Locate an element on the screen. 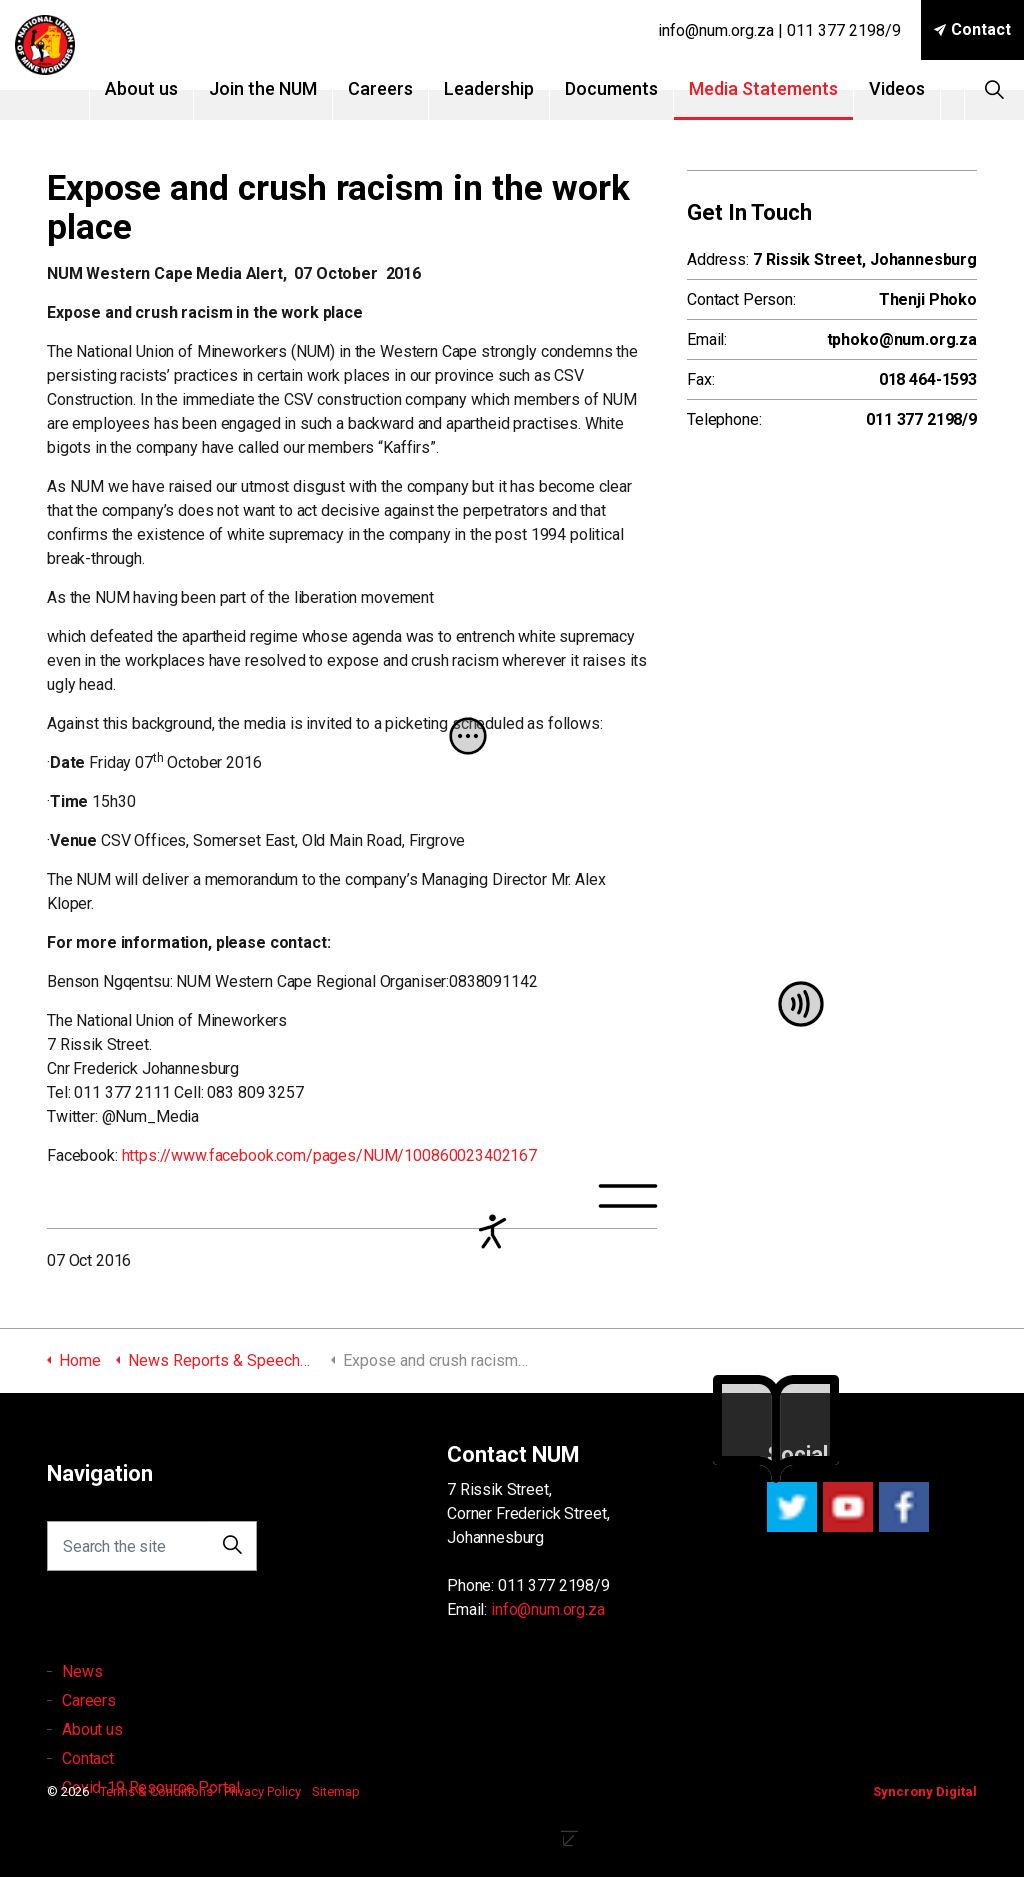  open more options menu is located at coordinates (468, 736).